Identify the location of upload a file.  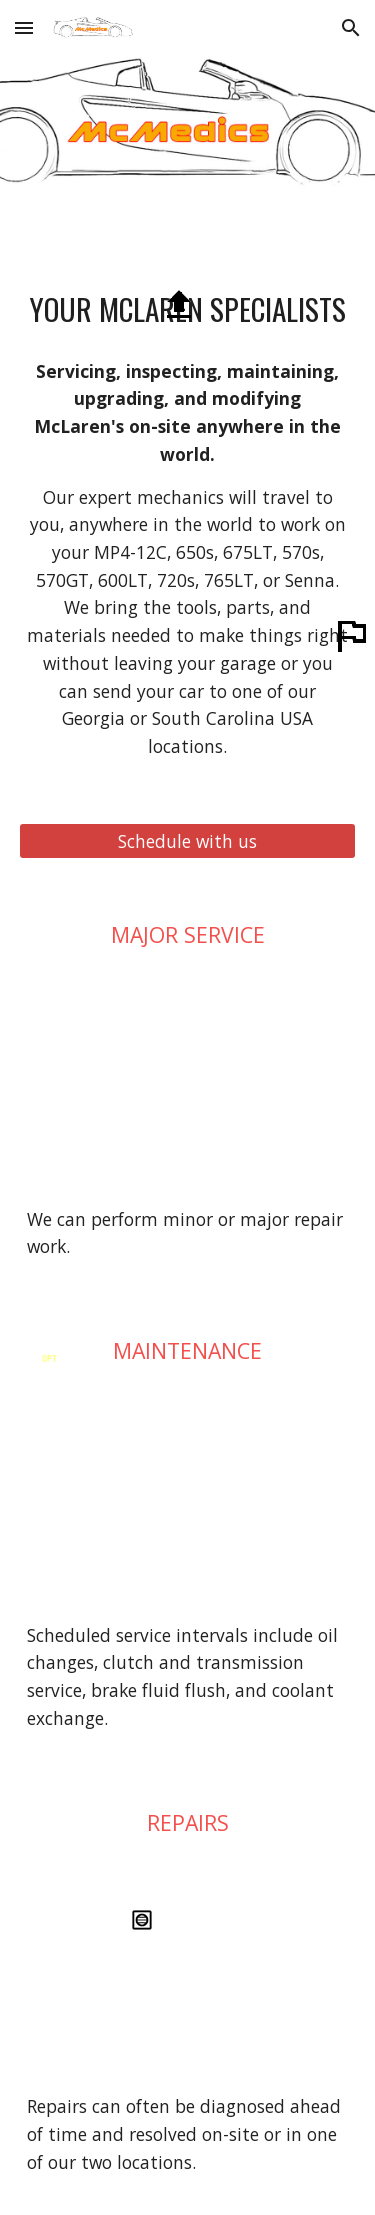
(179, 305).